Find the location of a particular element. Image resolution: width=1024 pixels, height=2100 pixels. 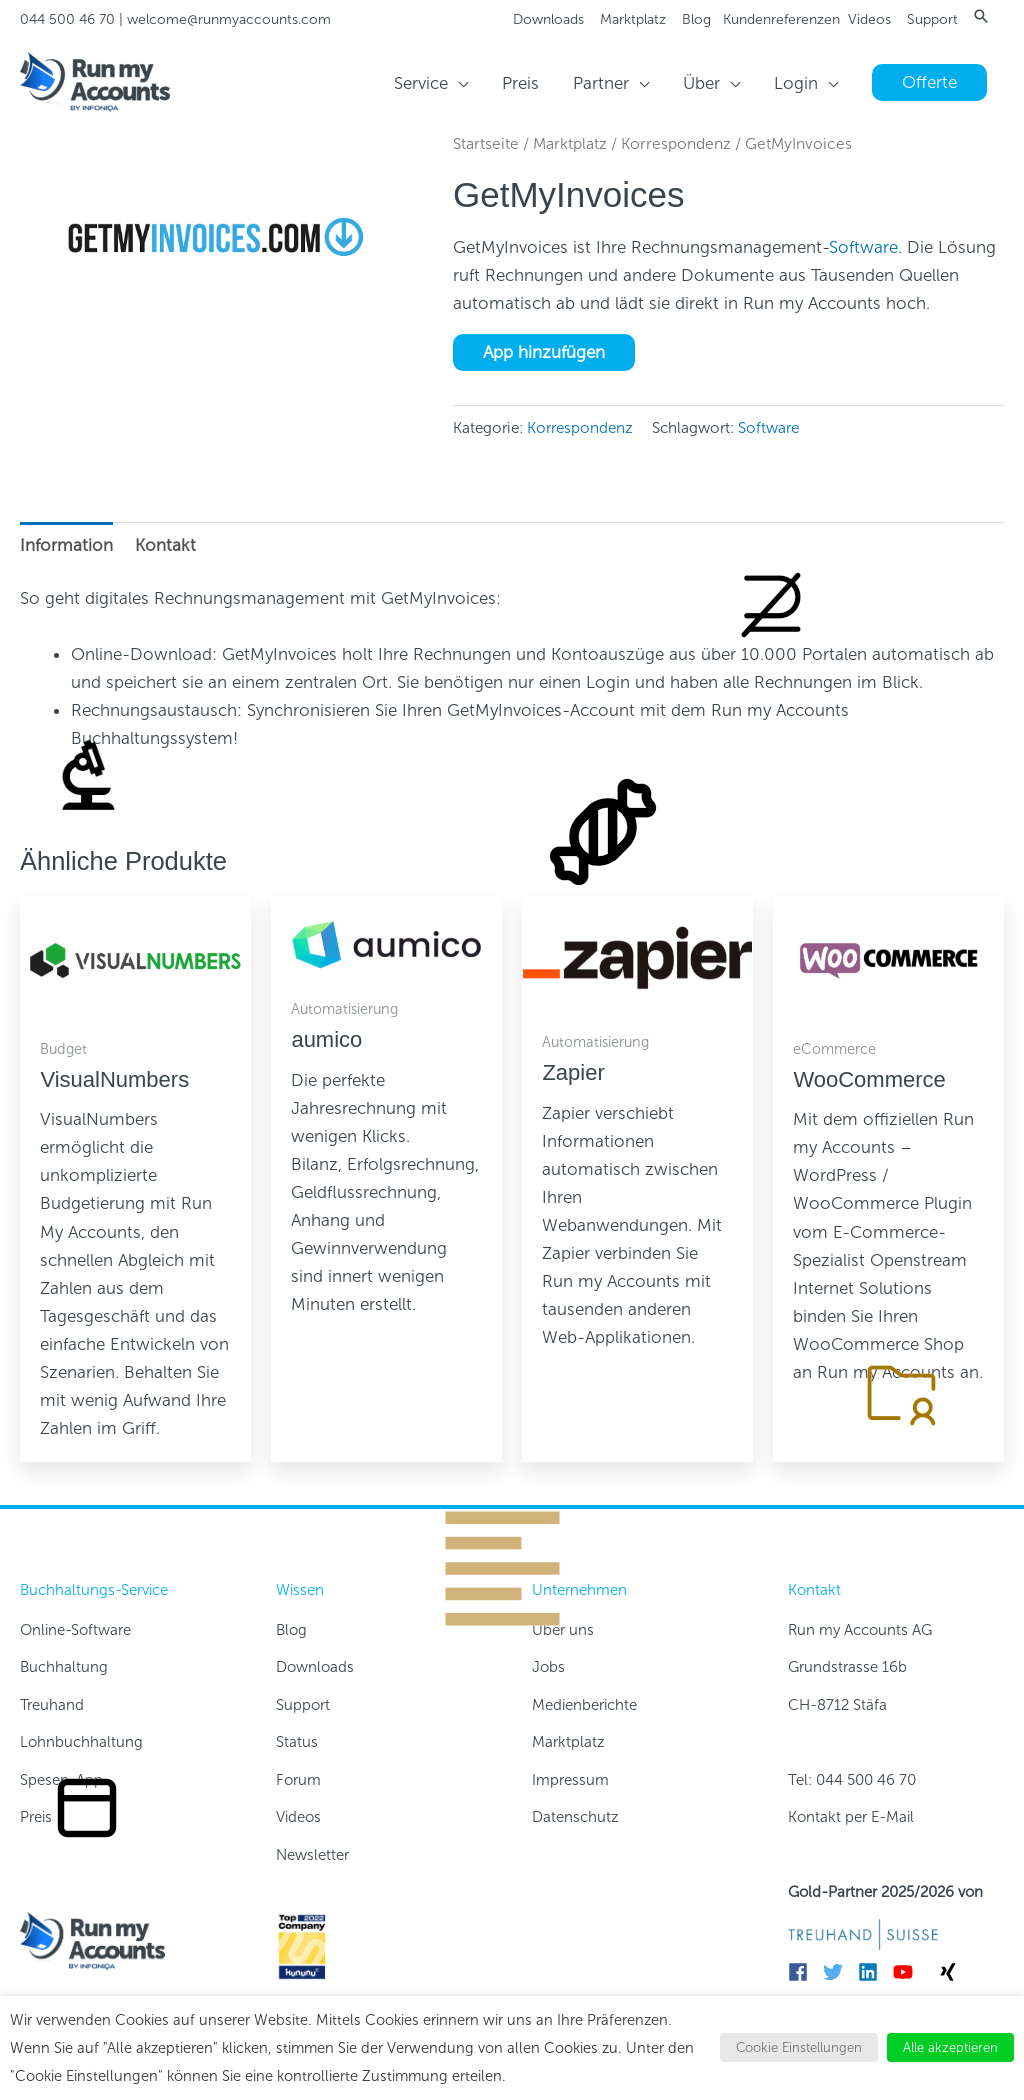

access biotech or laboratory features is located at coordinates (88, 776).